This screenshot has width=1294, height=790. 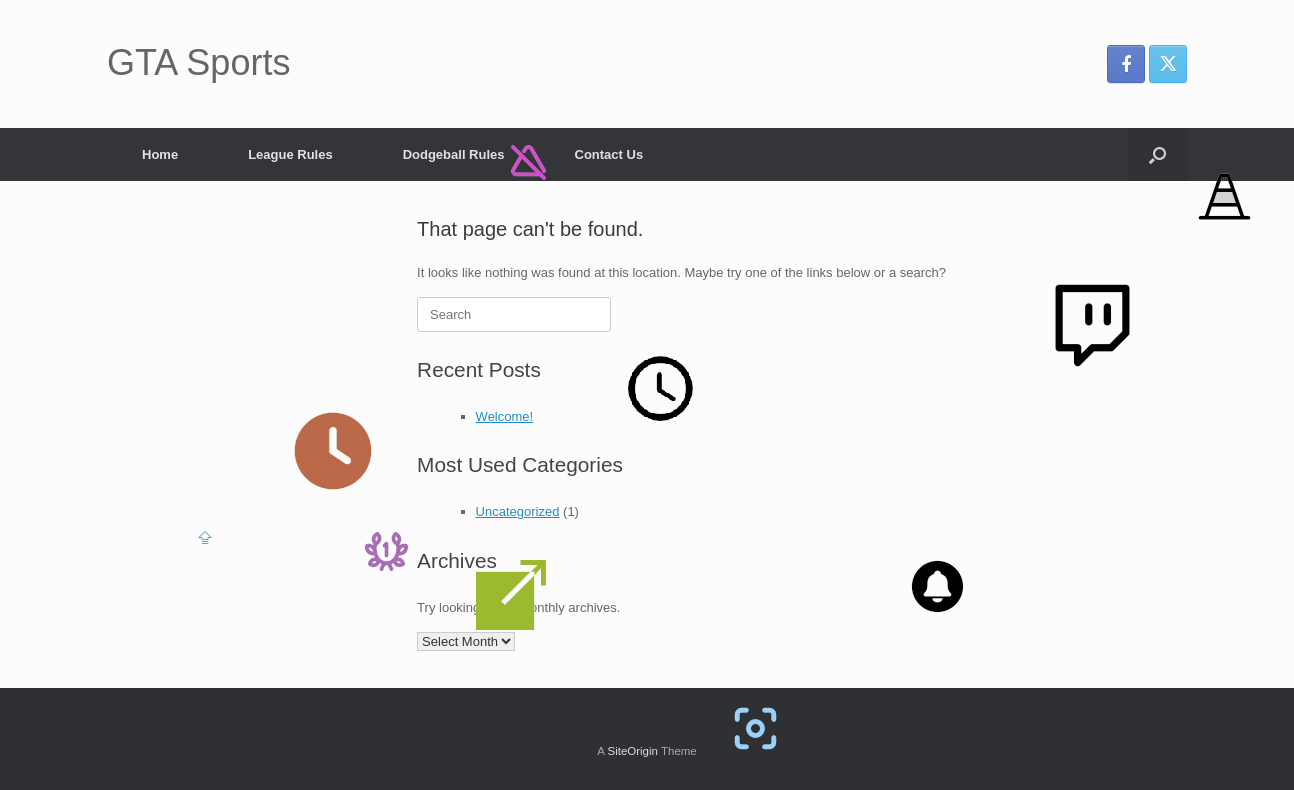 I want to click on upload file or content, so click(x=205, y=538).